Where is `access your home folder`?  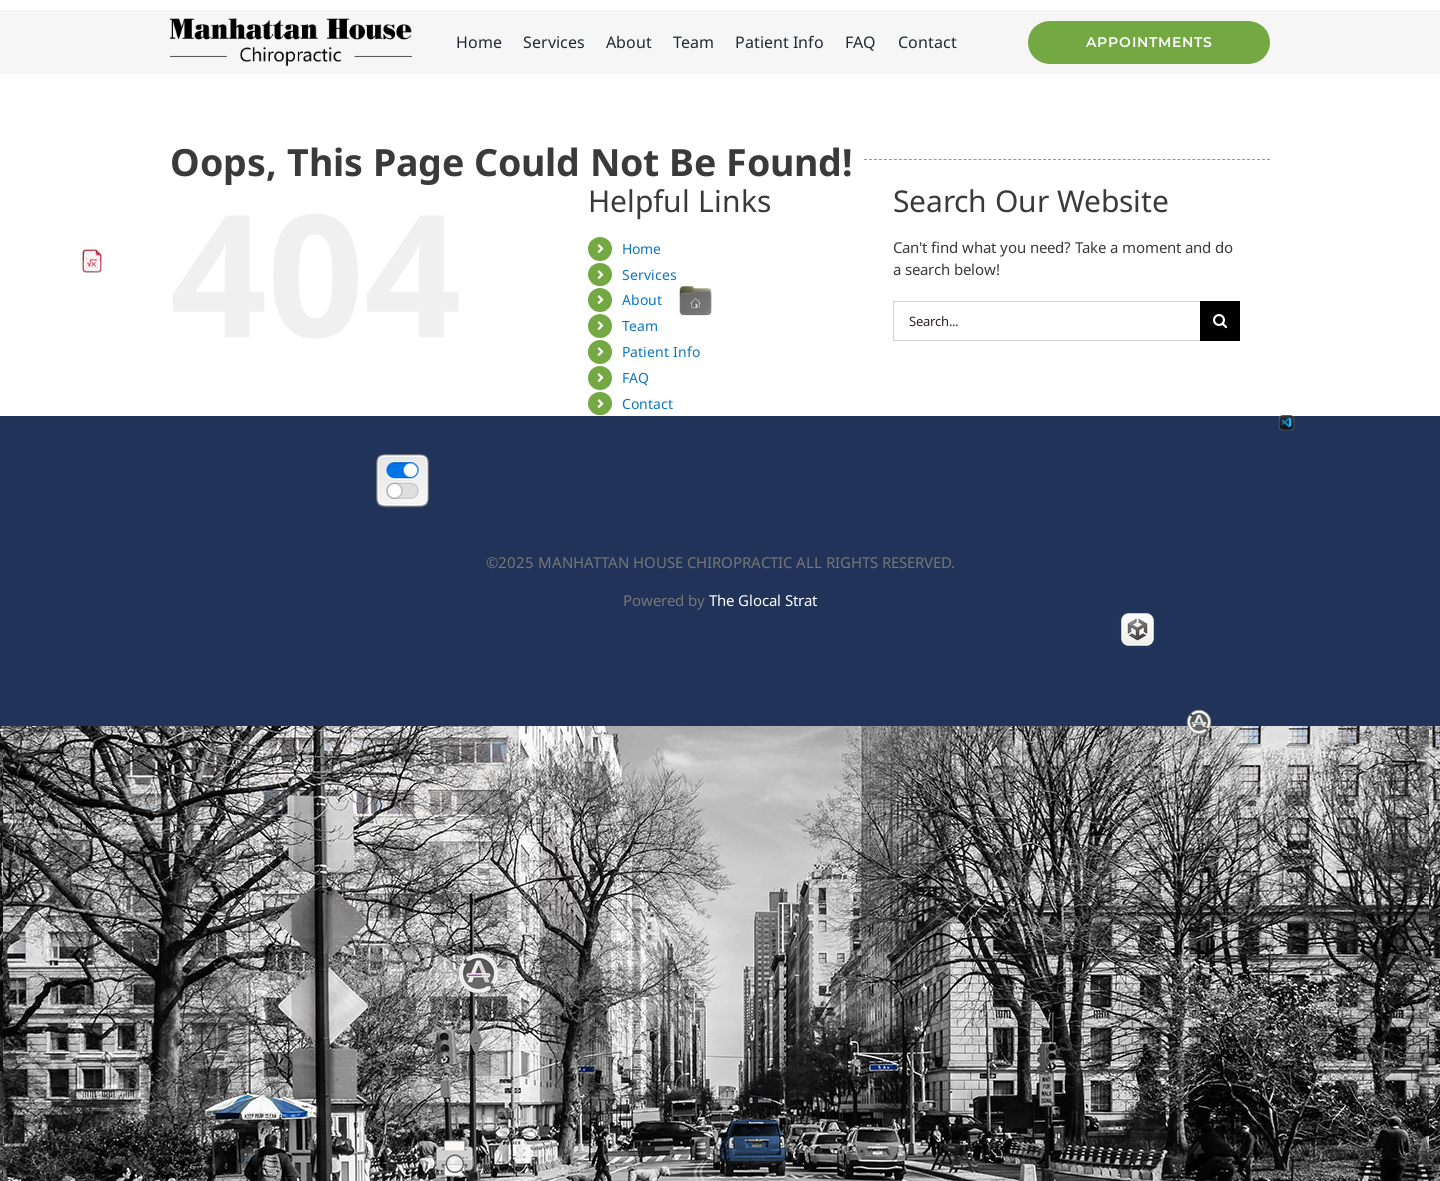
access your home folder is located at coordinates (695, 300).